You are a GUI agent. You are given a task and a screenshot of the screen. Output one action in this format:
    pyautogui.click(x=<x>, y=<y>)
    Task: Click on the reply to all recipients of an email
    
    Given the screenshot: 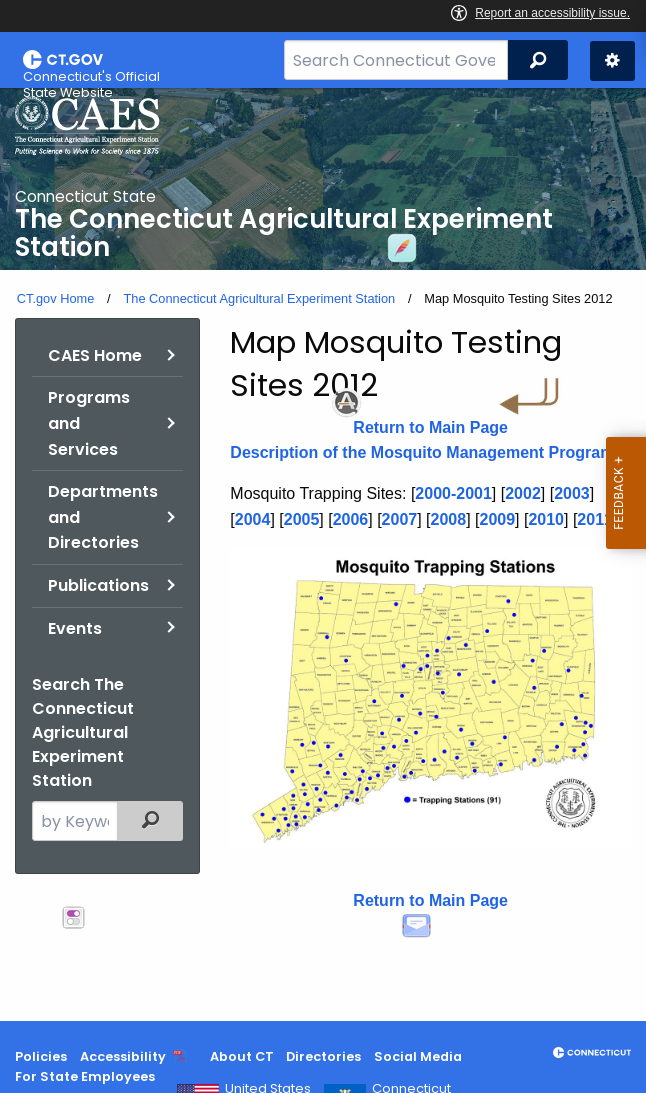 What is the action you would take?
    pyautogui.click(x=528, y=396)
    